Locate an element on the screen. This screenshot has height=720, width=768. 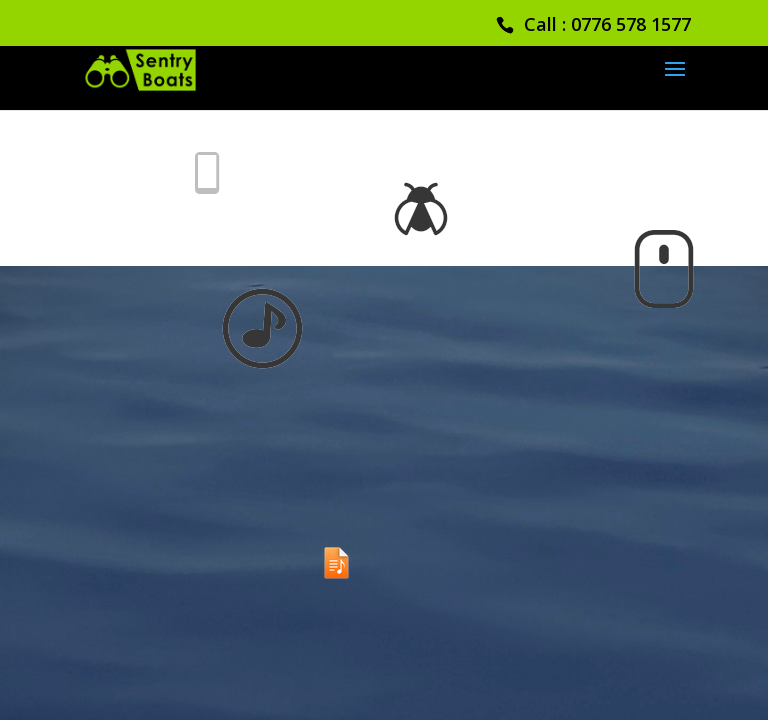
mp3 playlist file type indicator is located at coordinates (336, 563).